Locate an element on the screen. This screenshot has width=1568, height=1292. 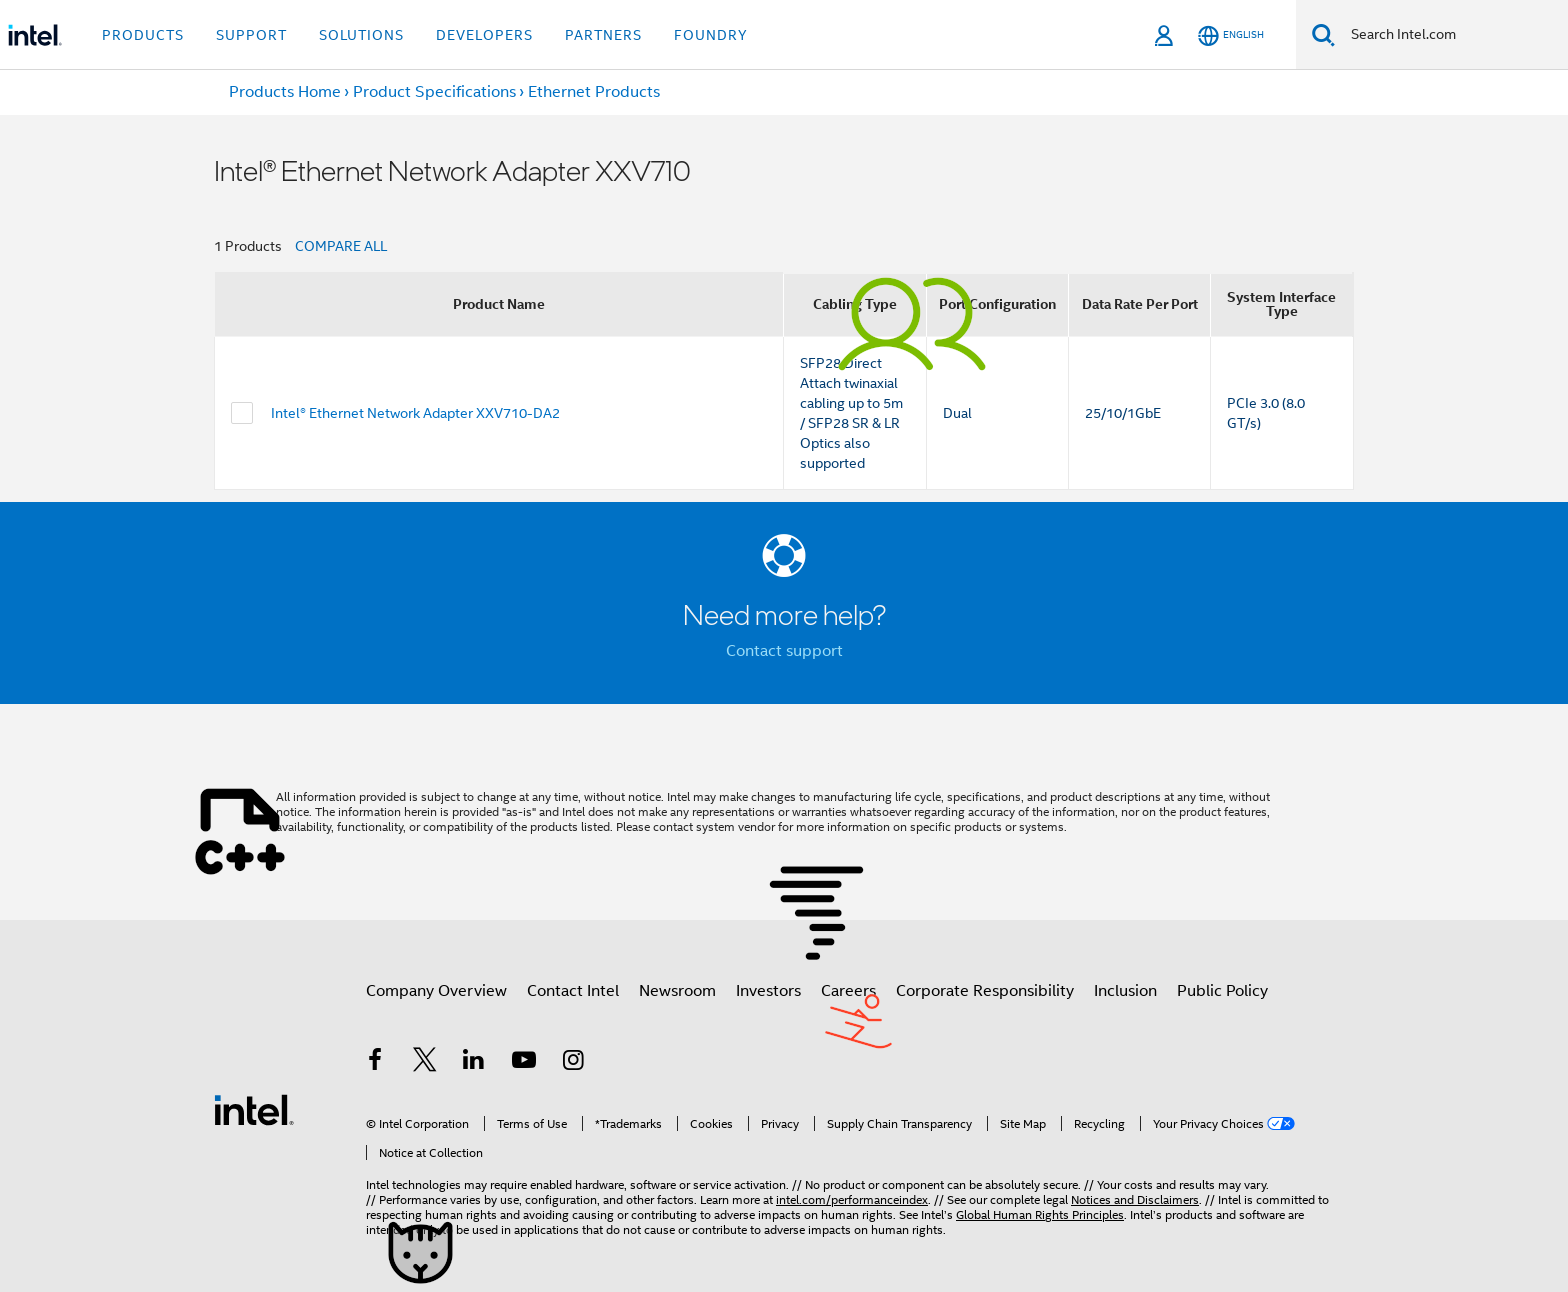
view all users or contacts is located at coordinates (912, 324).